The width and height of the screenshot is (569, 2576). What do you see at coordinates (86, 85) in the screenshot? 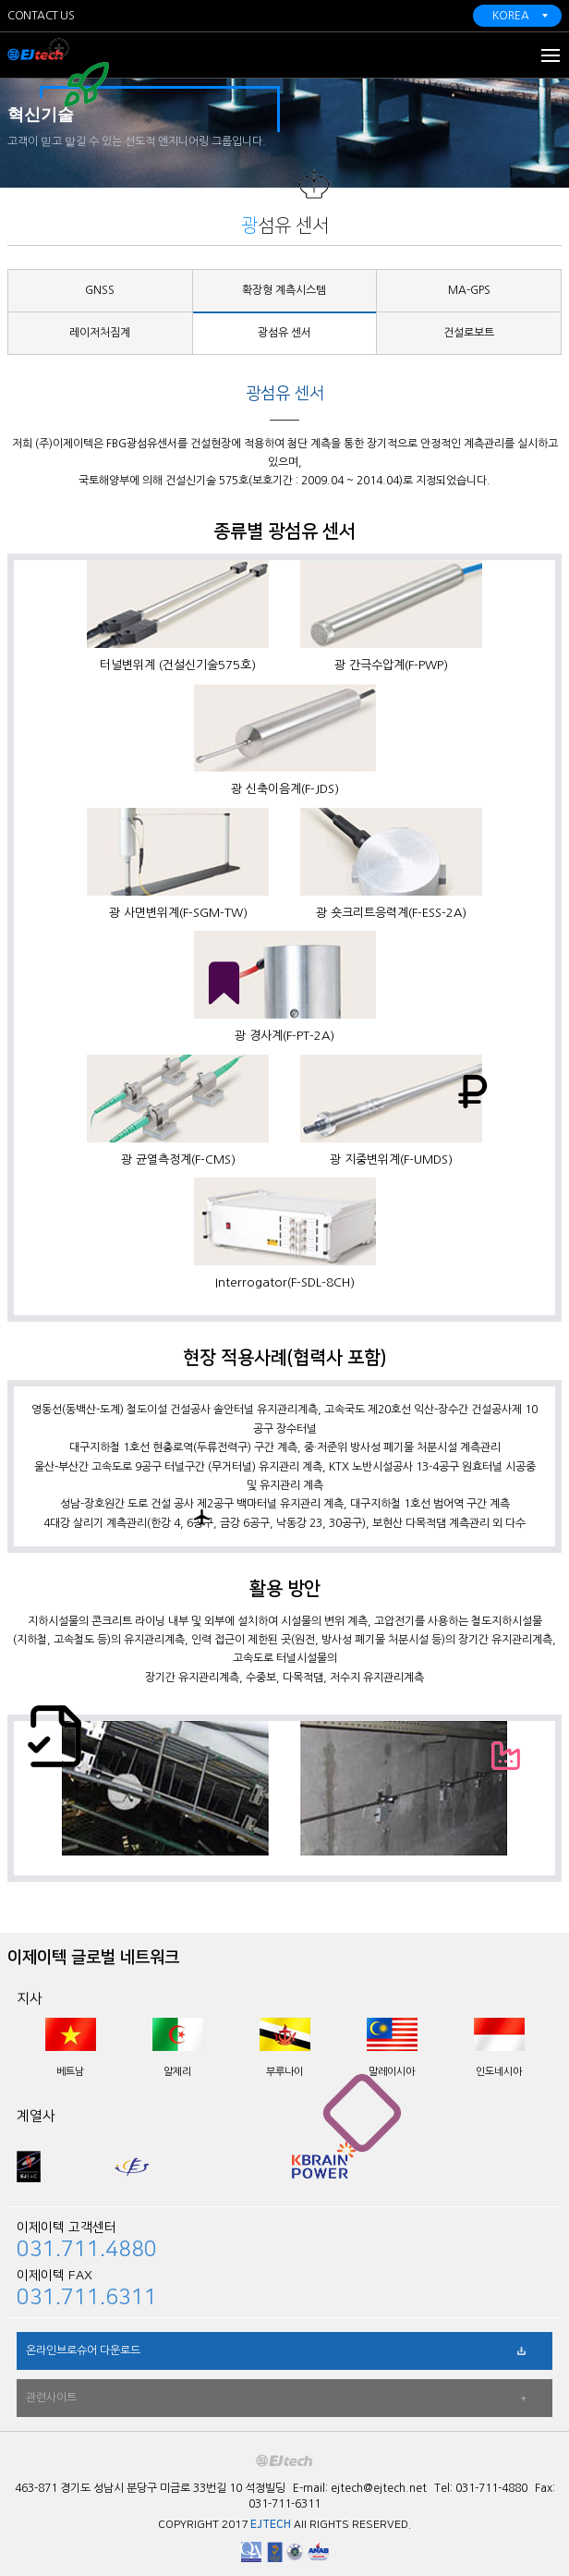
I see `launch or deploy a project` at bounding box center [86, 85].